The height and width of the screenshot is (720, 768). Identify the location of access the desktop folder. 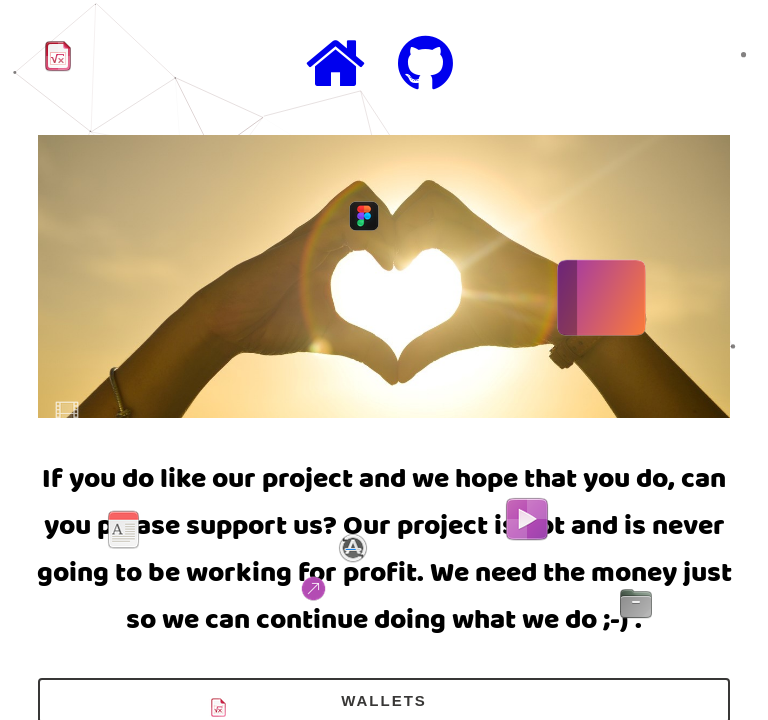
(601, 294).